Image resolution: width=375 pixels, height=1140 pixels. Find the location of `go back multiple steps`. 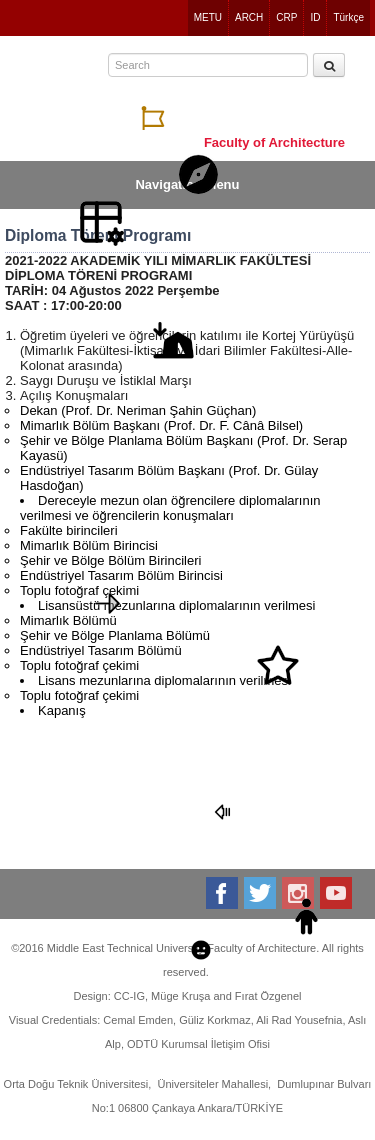

go back multiple steps is located at coordinates (223, 812).